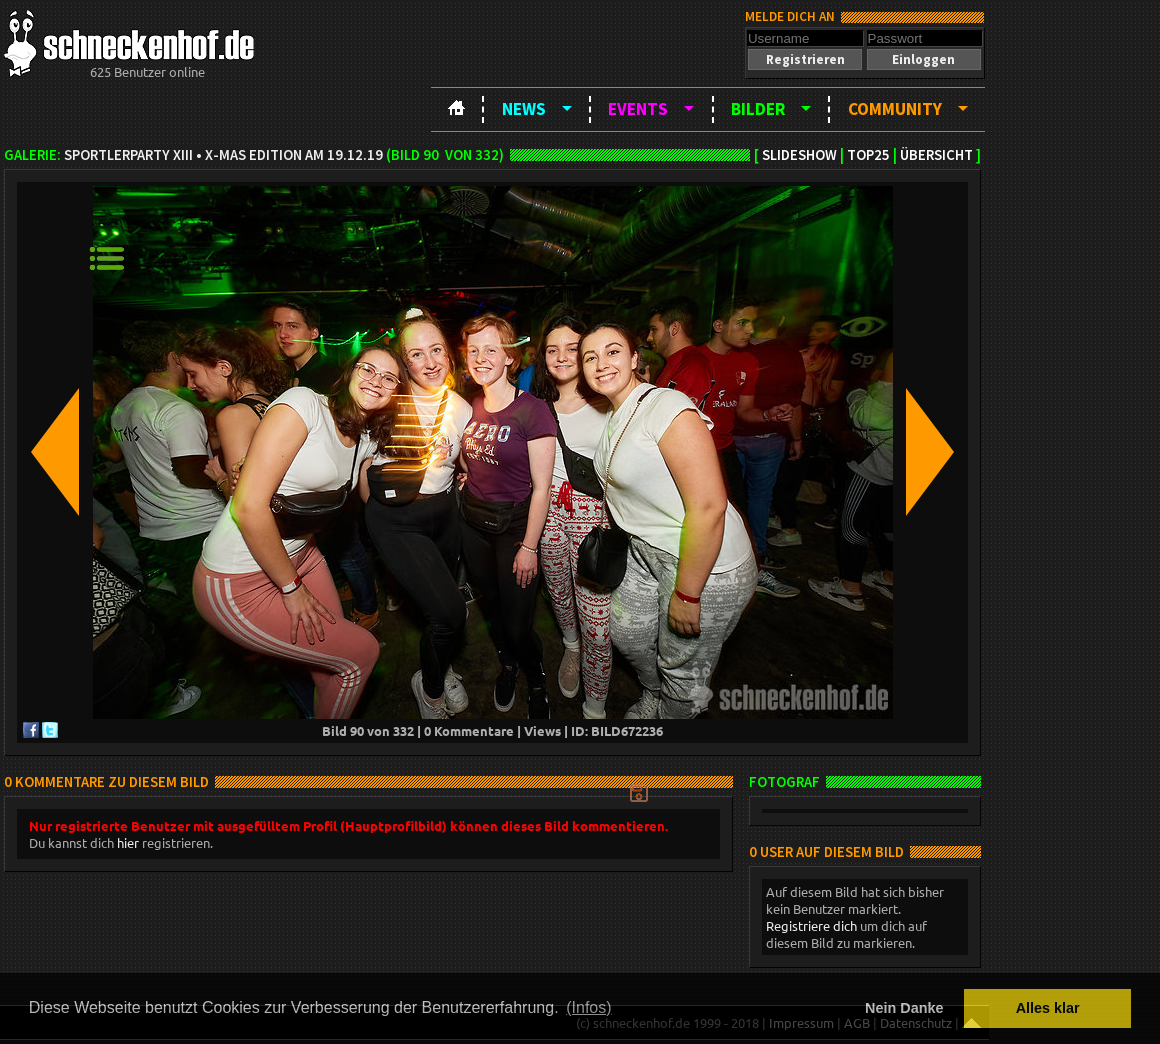  What do you see at coordinates (639, 793) in the screenshot?
I see `save current file or document` at bounding box center [639, 793].